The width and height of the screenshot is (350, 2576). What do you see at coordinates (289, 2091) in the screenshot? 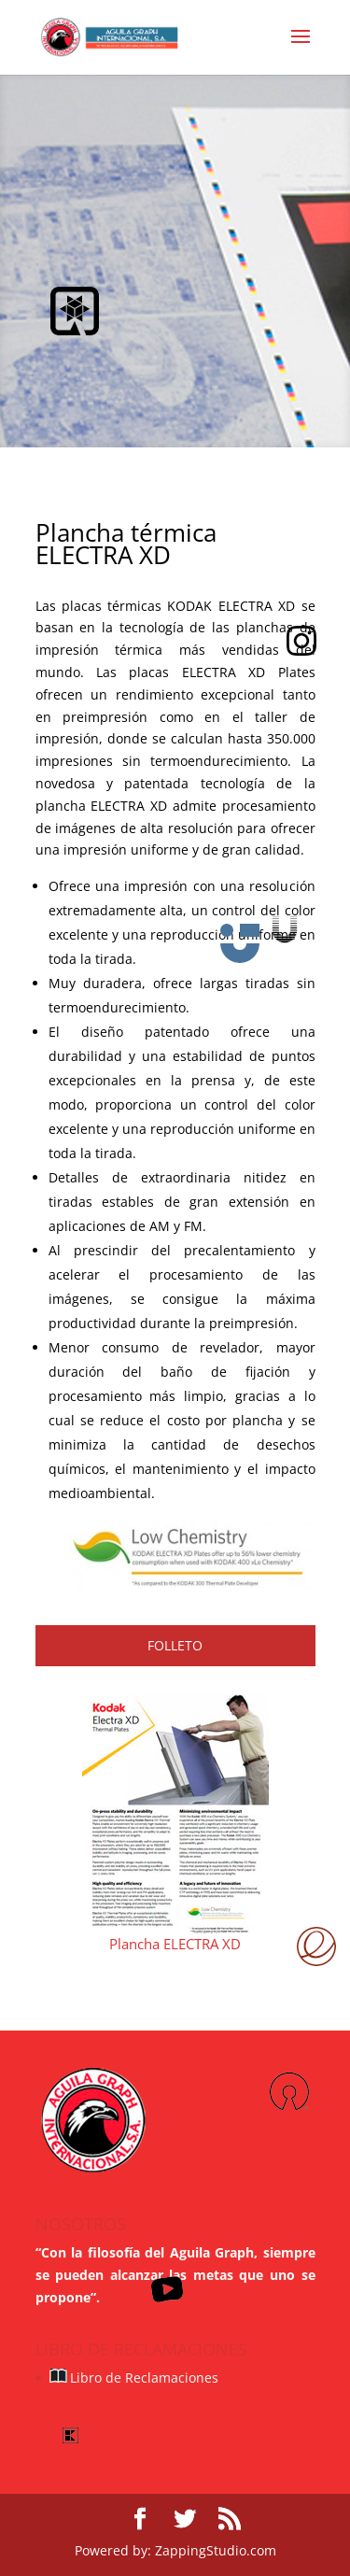
I see `open source initiative logo` at bounding box center [289, 2091].